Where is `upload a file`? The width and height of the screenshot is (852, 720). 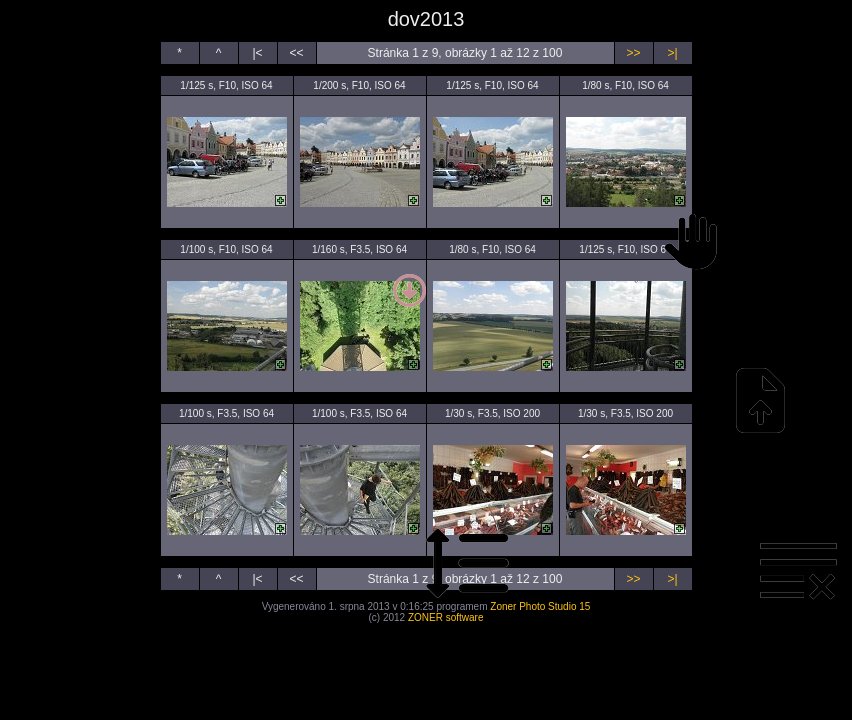
upload a file is located at coordinates (760, 400).